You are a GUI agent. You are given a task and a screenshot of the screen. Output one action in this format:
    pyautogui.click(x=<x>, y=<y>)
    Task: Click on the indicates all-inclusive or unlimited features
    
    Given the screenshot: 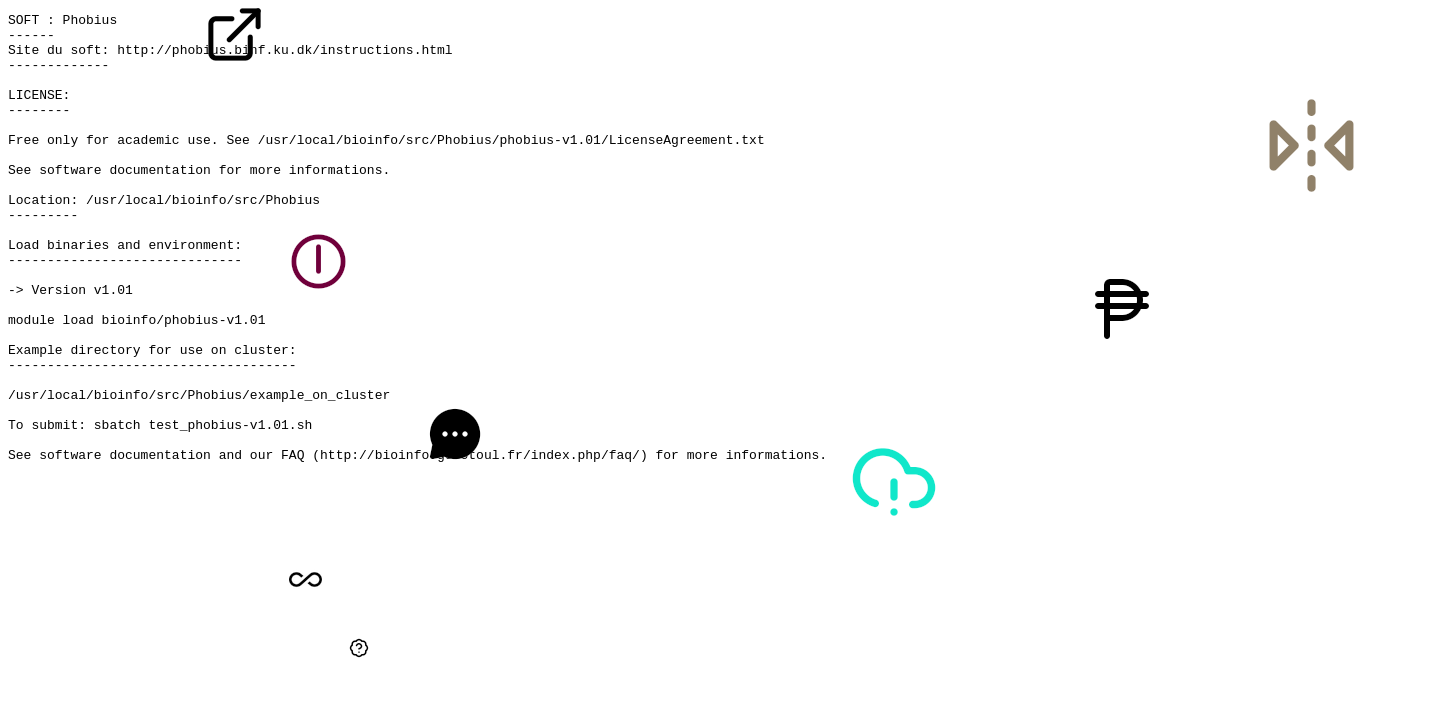 What is the action you would take?
    pyautogui.click(x=305, y=579)
    